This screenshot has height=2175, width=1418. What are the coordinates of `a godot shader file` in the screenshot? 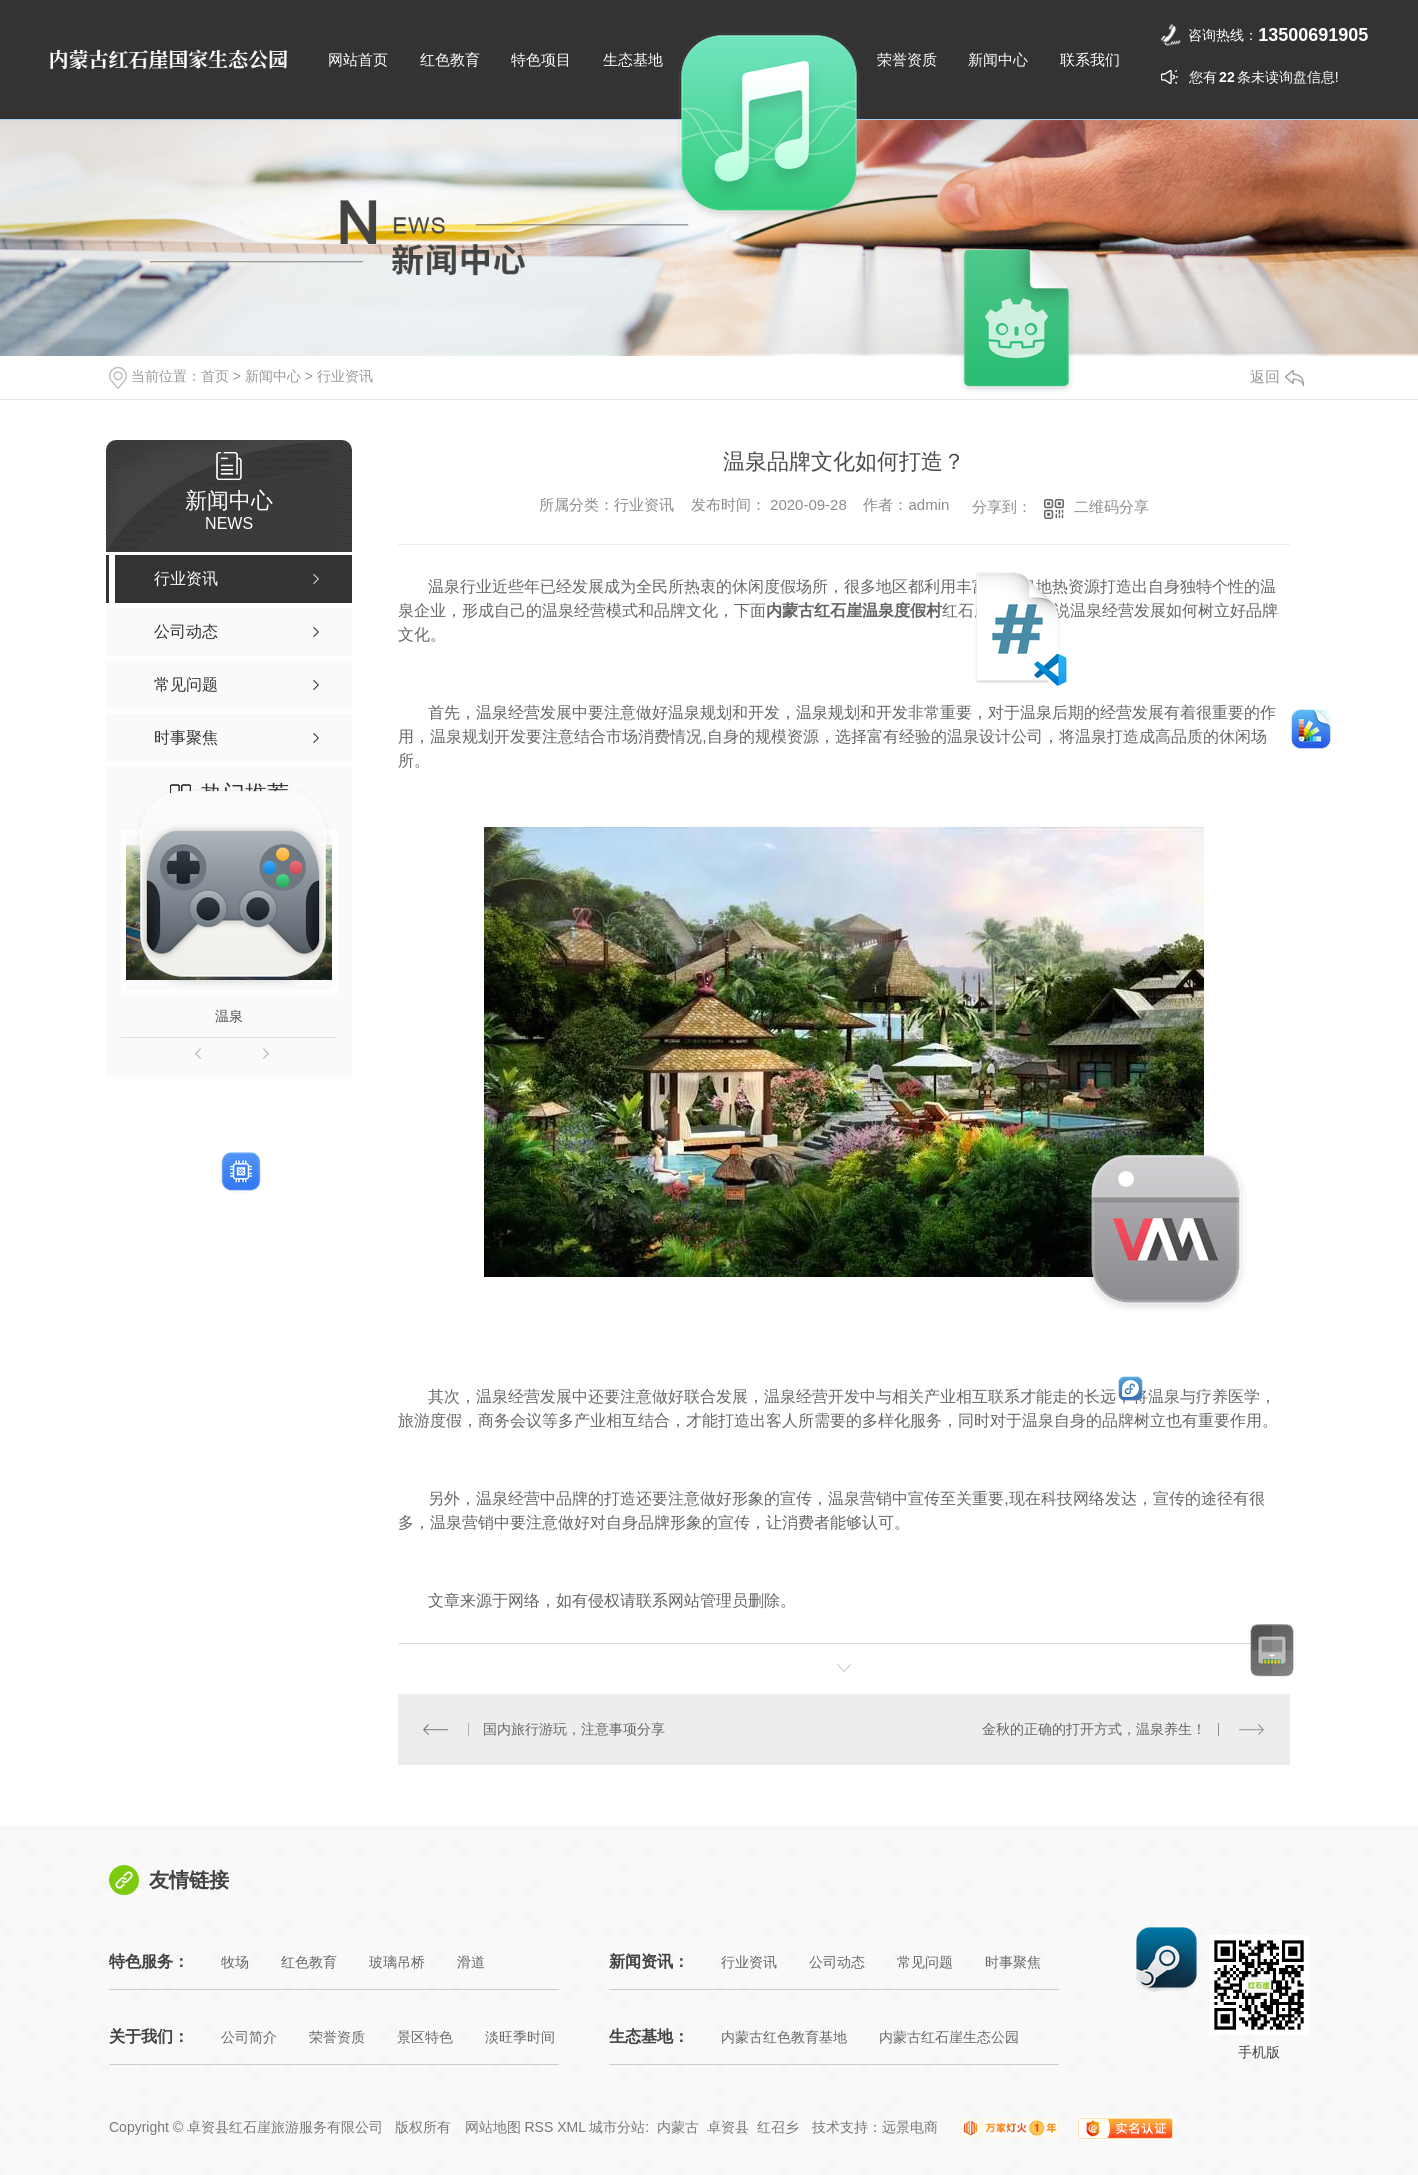 It's located at (1016, 320).